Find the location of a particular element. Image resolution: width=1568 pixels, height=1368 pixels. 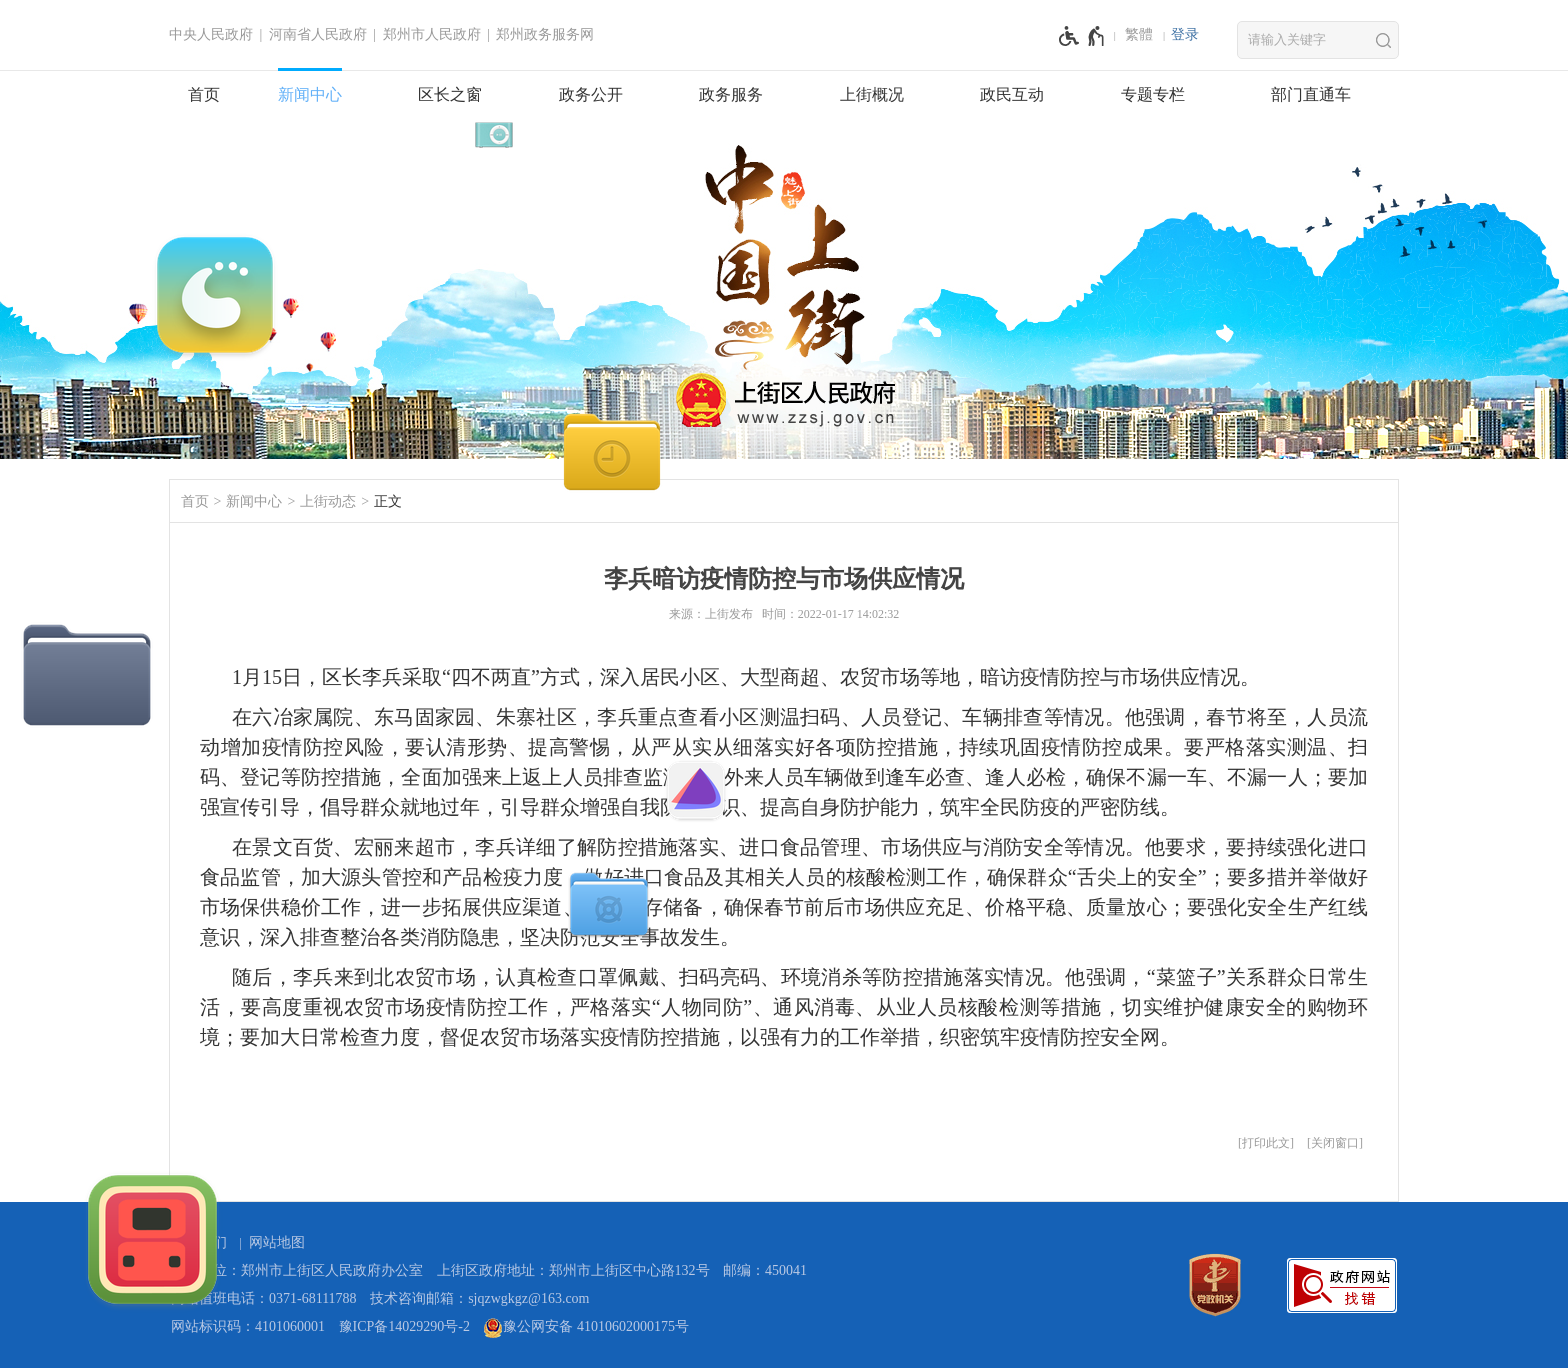

launch endeavouros linux application is located at coordinates (696, 790).